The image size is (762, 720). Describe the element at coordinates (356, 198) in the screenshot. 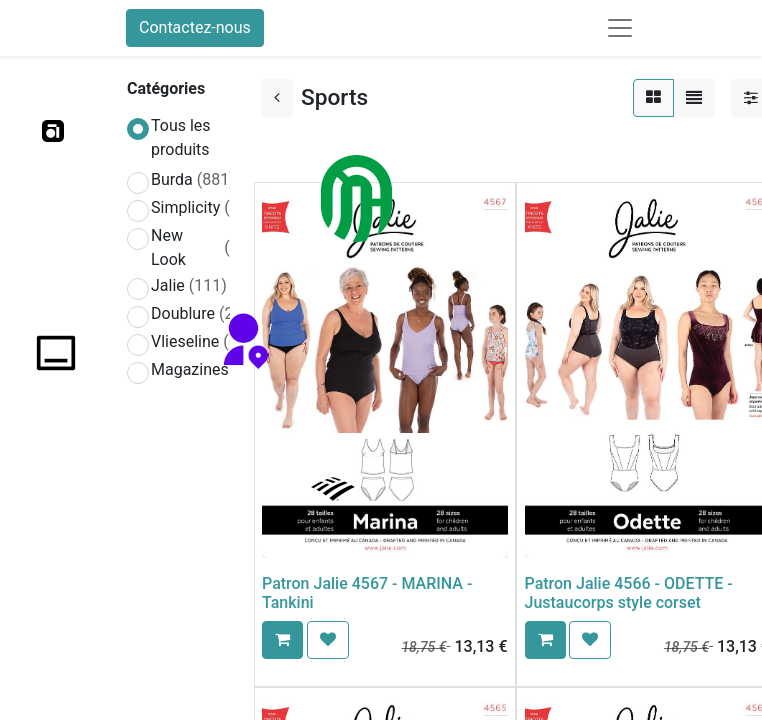

I see `authenticate with fingerprint biometrics` at that location.